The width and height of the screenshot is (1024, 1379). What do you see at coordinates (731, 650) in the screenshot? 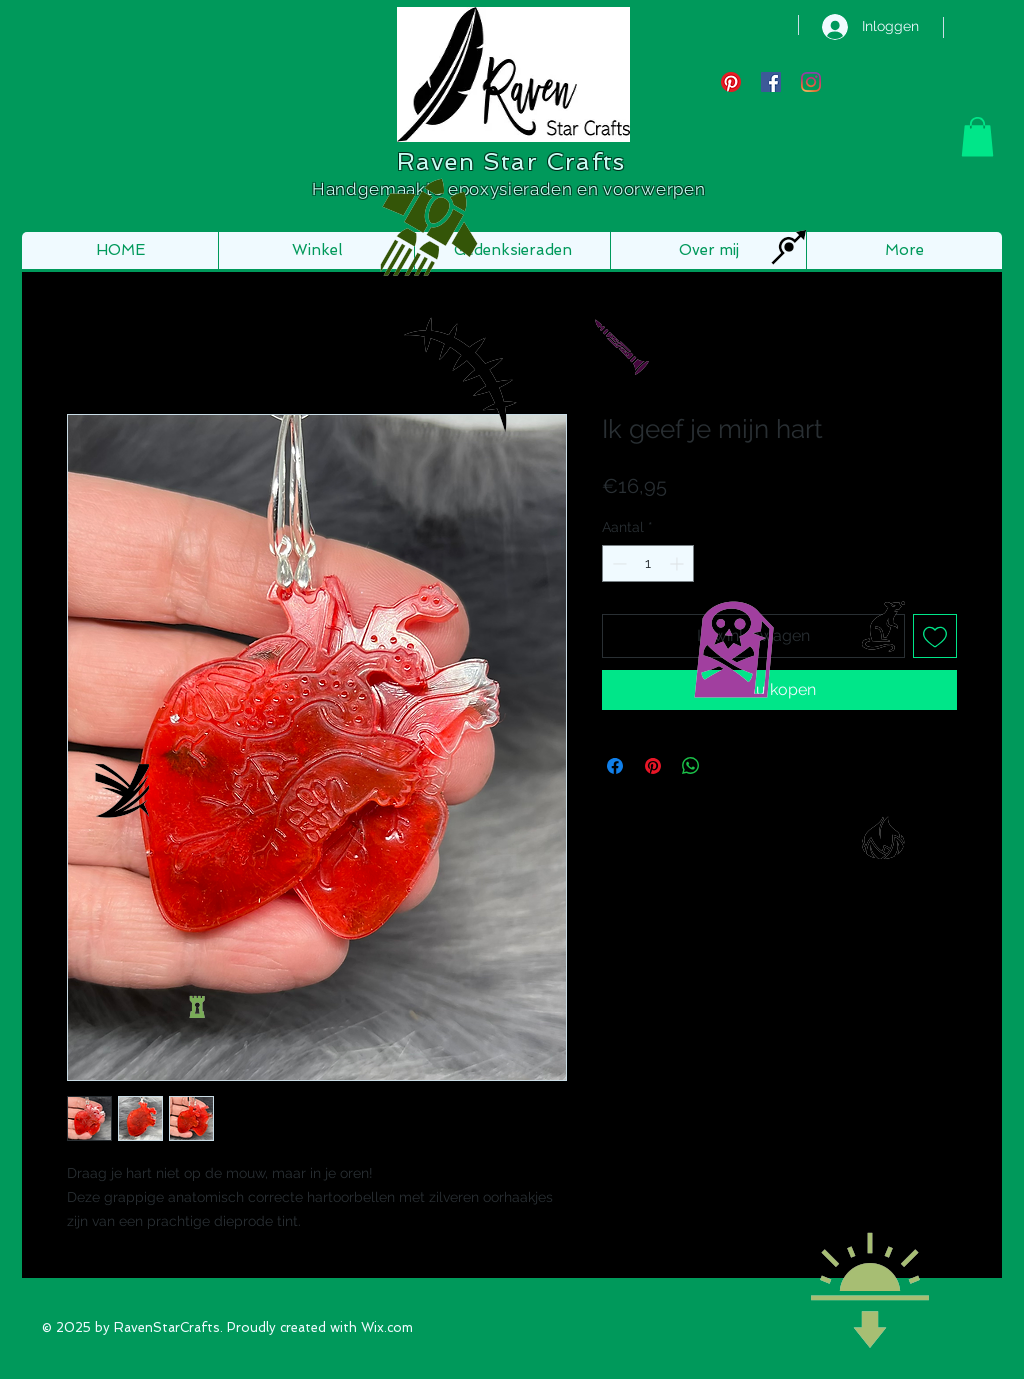
I see `indicates a defeated pirate character or game over state` at bounding box center [731, 650].